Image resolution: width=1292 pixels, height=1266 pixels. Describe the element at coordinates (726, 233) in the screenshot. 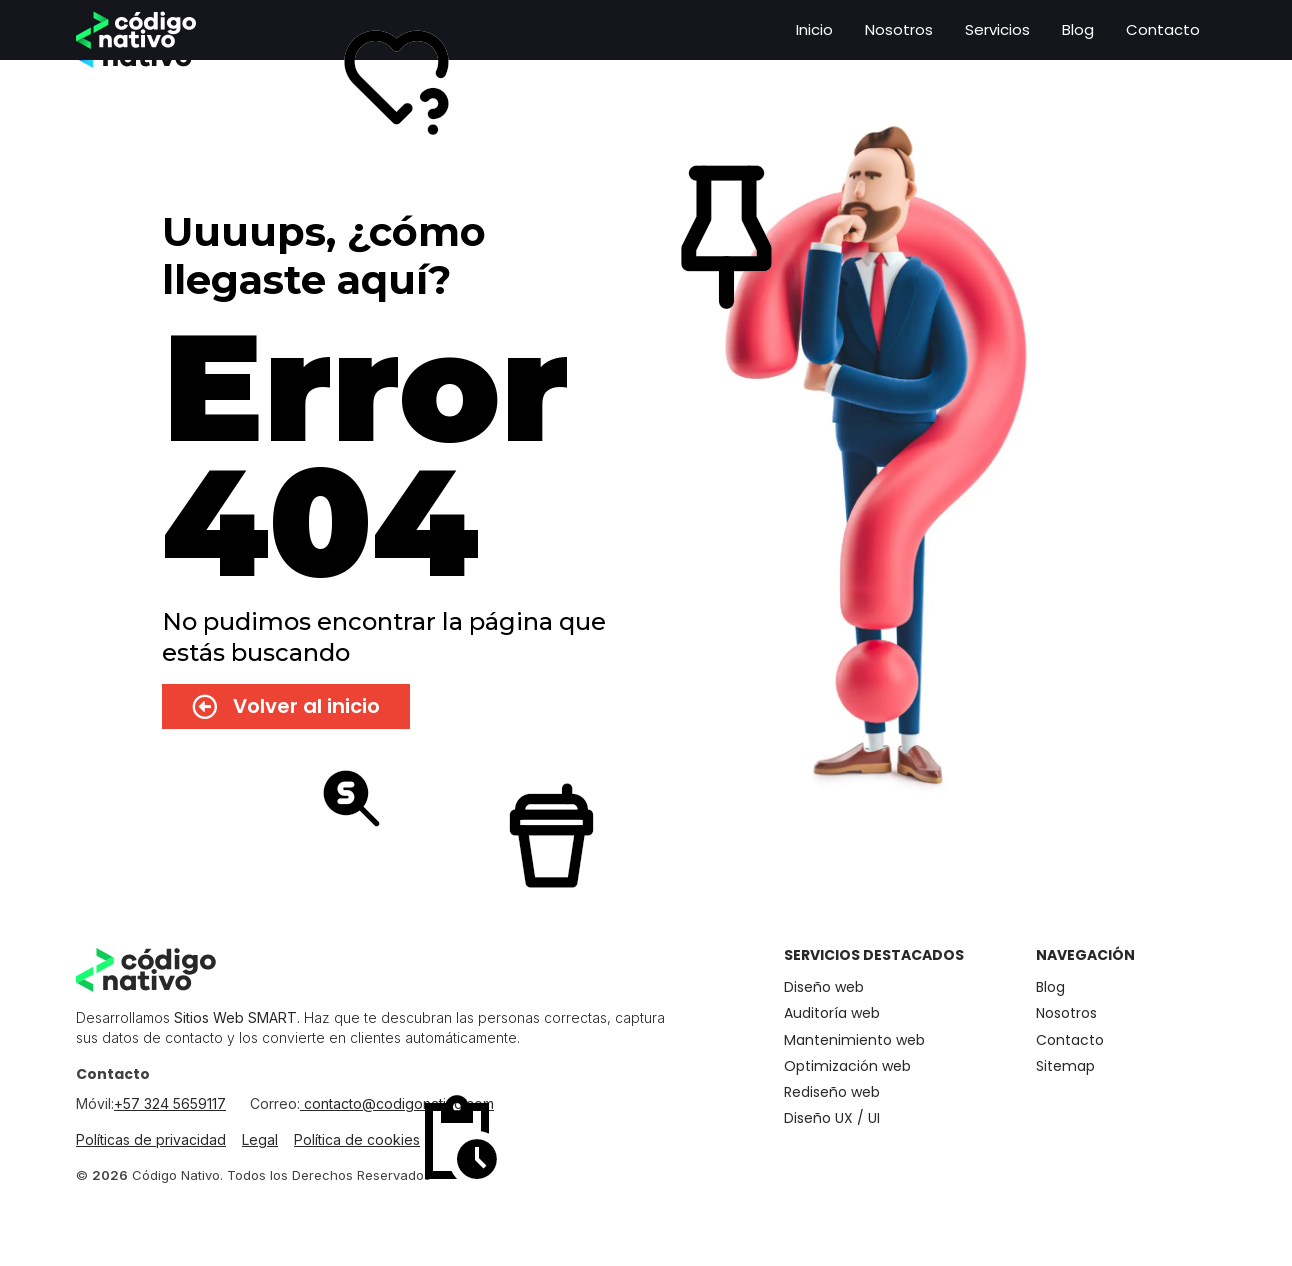

I see `pin this item to keep it visible` at that location.